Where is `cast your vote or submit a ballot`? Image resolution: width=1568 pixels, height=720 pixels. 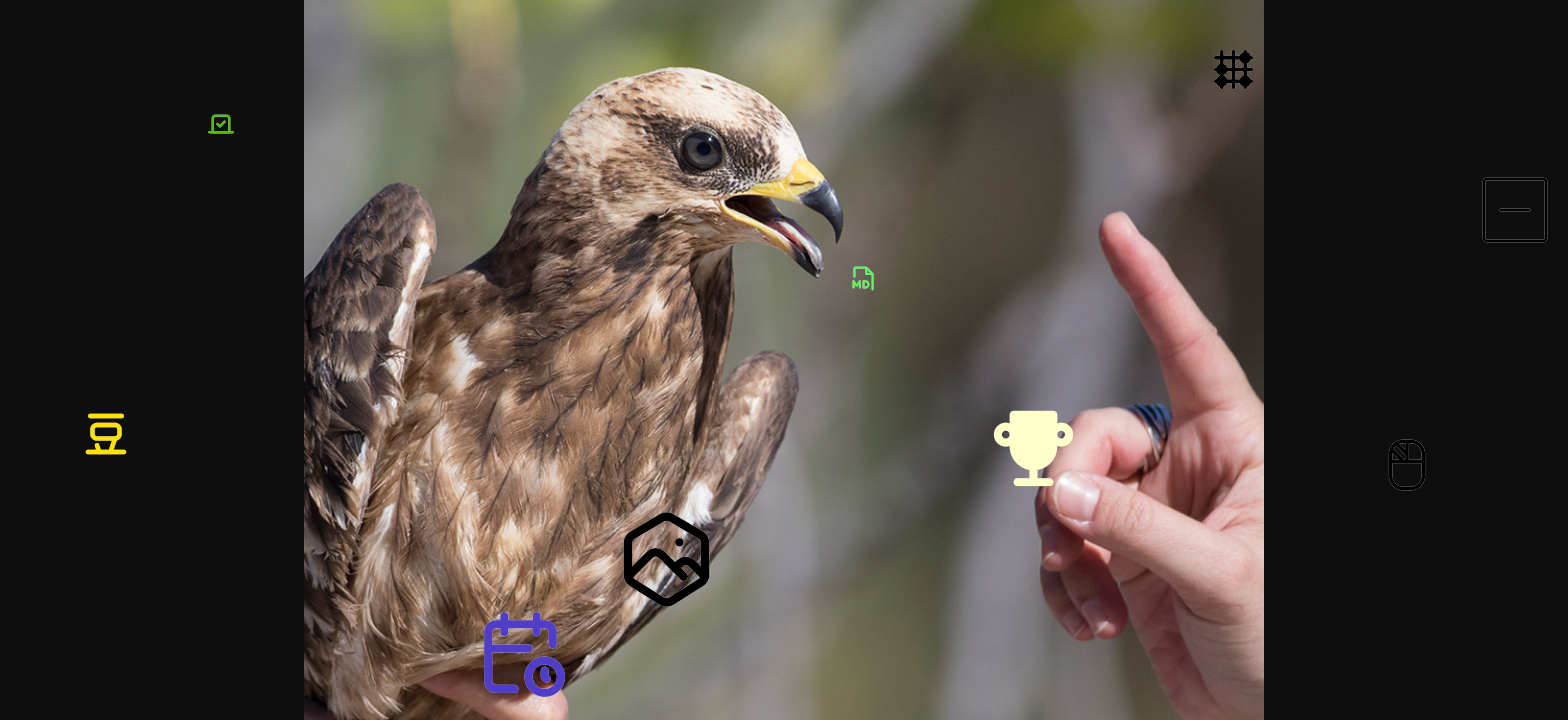 cast your vote or submit a ballot is located at coordinates (221, 124).